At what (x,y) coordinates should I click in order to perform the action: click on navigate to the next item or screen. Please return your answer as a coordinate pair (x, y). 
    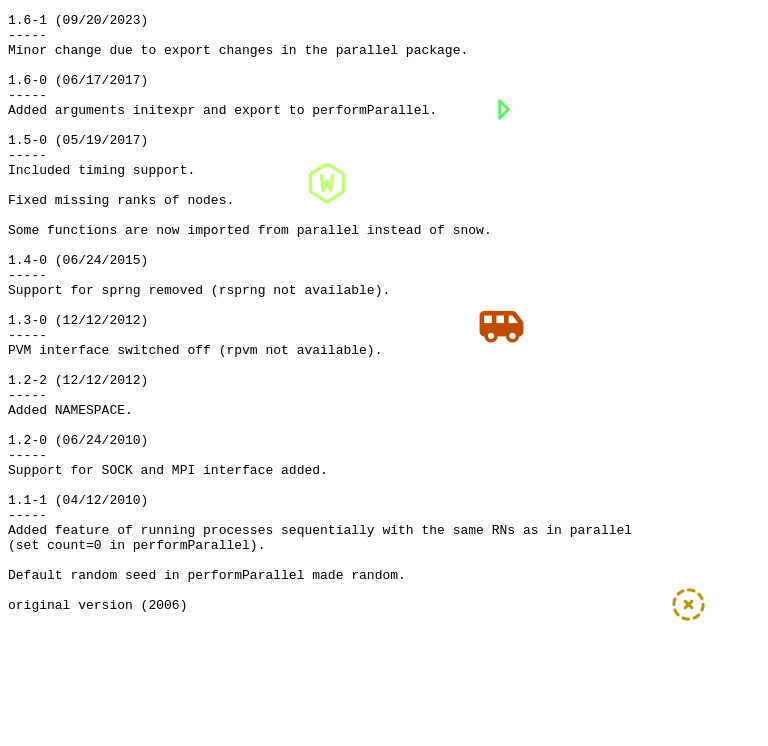
    Looking at the image, I should click on (502, 109).